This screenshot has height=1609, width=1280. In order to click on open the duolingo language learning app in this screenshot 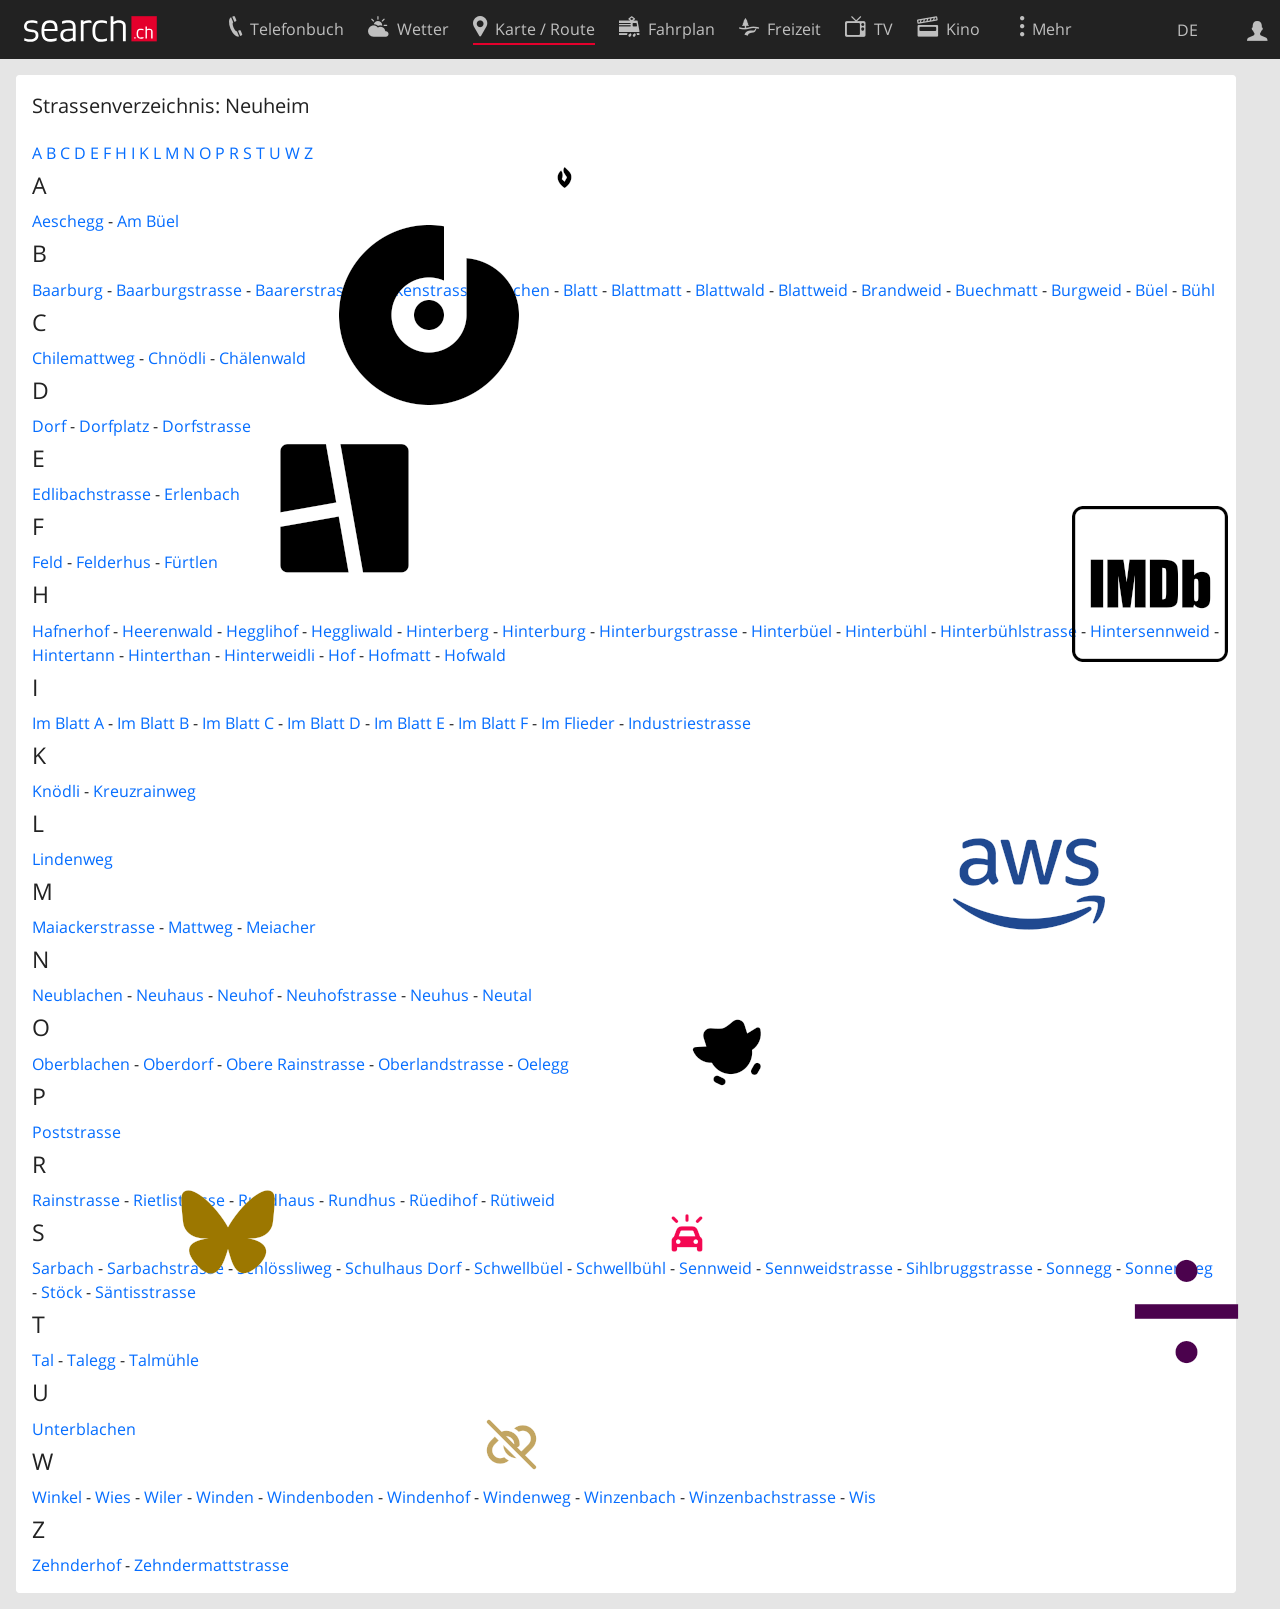, I will do `click(727, 1053)`.